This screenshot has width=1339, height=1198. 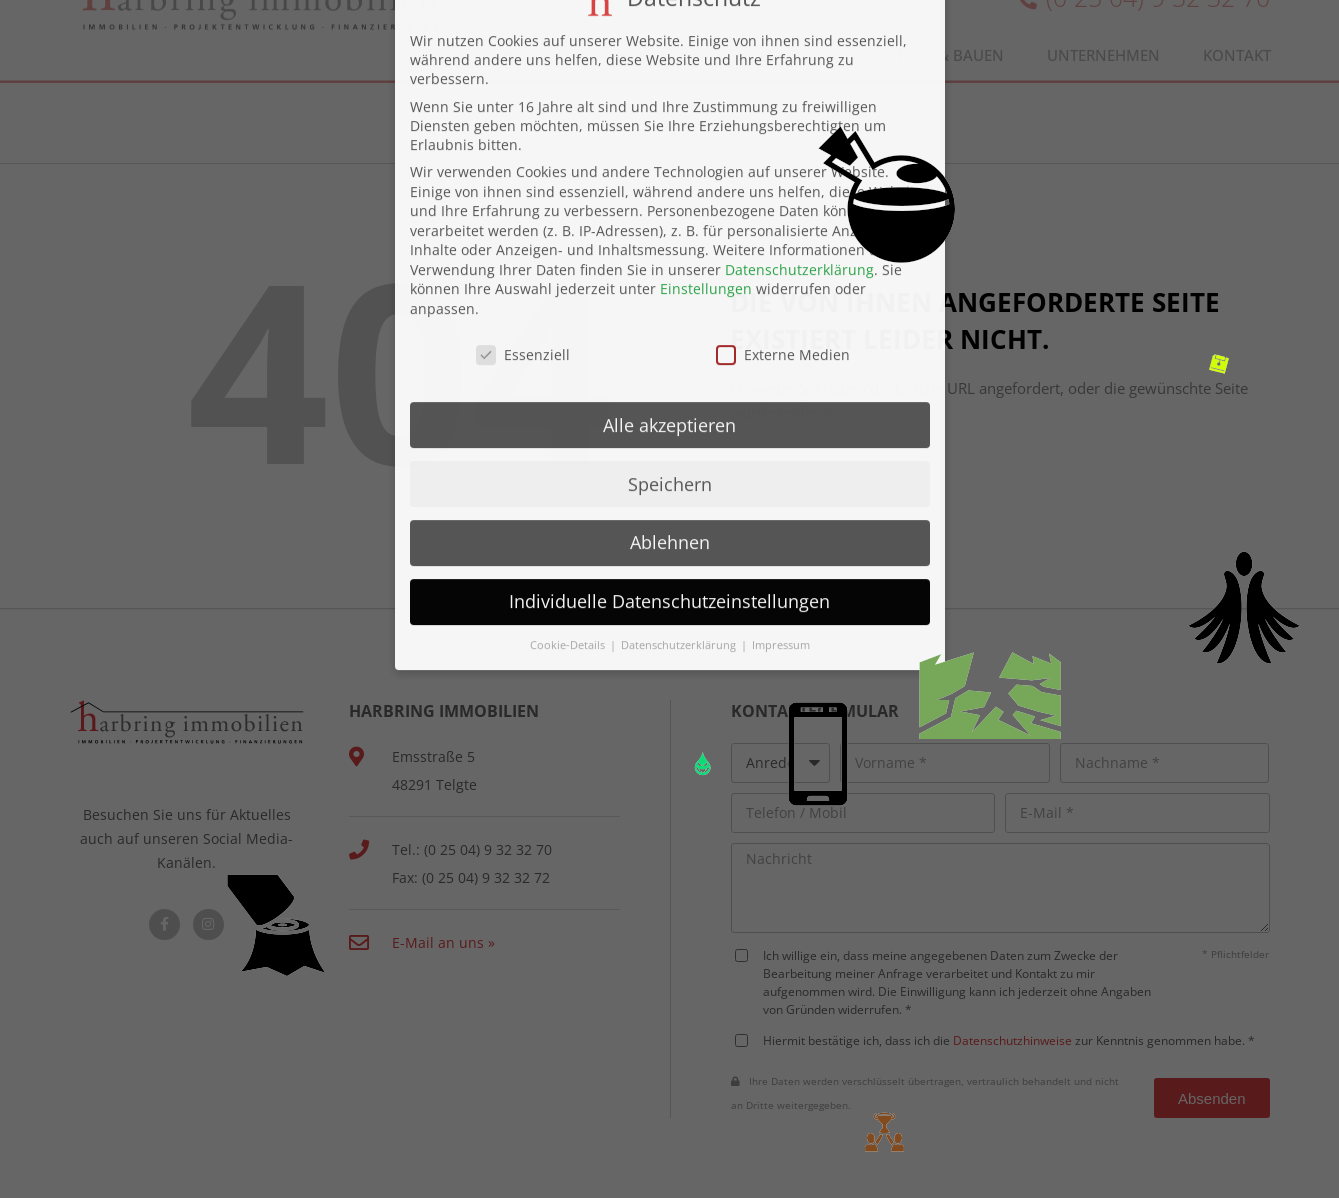 What do you see at coordinates (702, 763) in the screenshot?
I see `indicates poison or toxic status effect` at bounding box center [702, 763].